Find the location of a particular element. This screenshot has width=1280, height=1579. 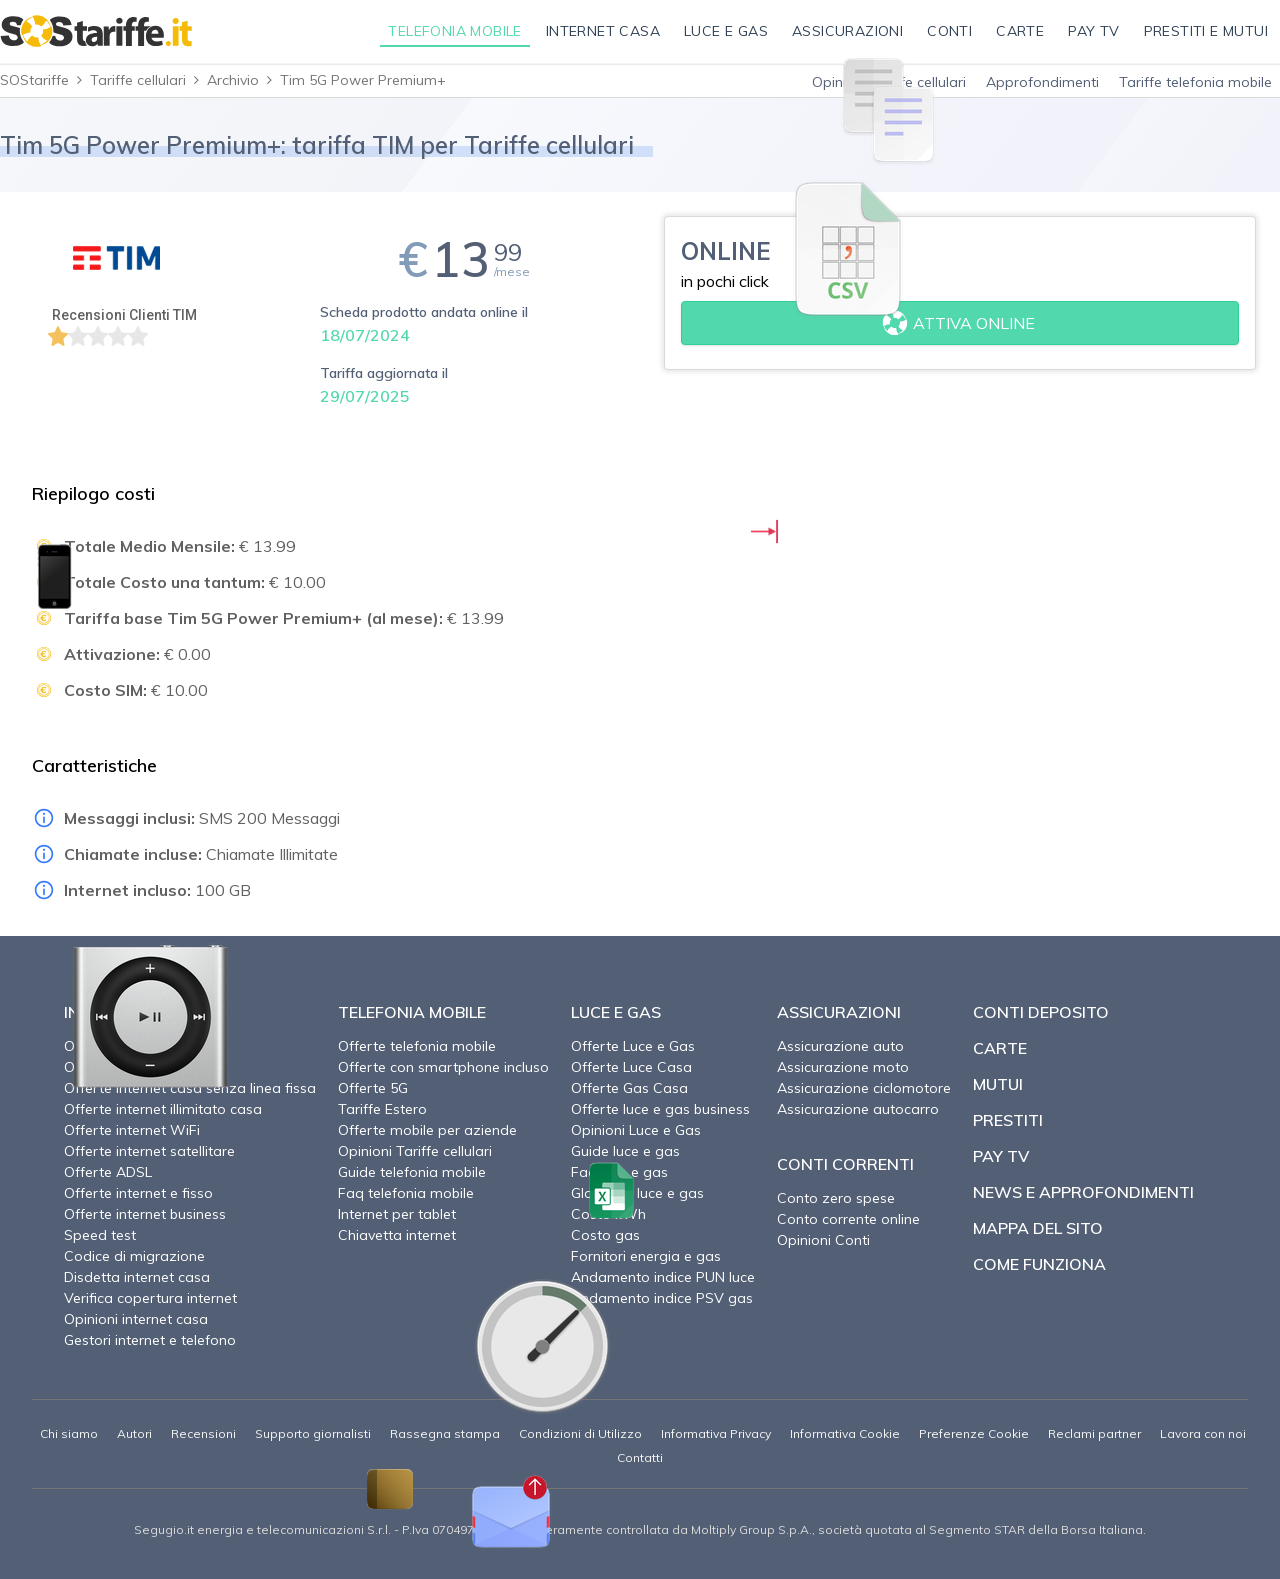

copy selected content to clipboard is located at coordinates (888, 109).